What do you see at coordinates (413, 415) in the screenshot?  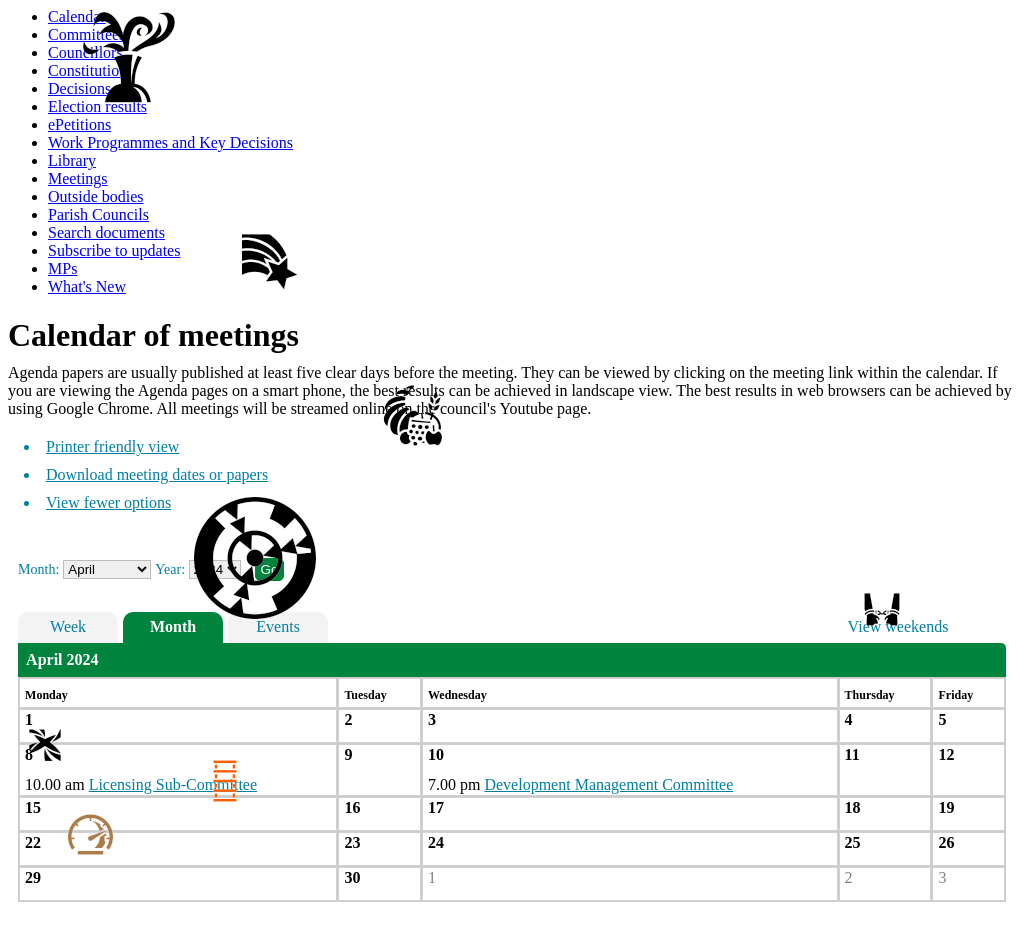 I see `indicates harvest or abundance theme` at bounding box center [413, 415].